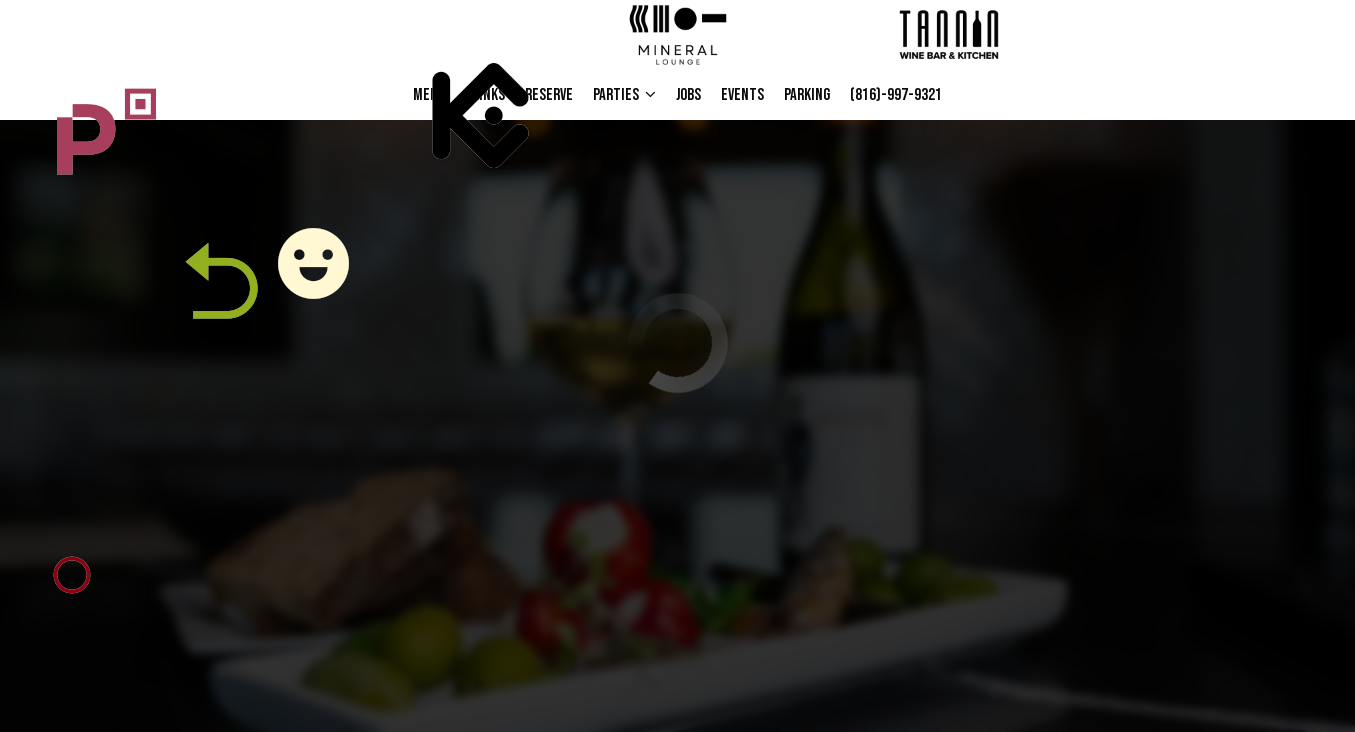 The height and width of the screenshot is (732, 1355). What do you see at coordinates (72, 575) in the screenshot?
I see `unselected radio button or checkbox option` at bounding box center [72, 575].